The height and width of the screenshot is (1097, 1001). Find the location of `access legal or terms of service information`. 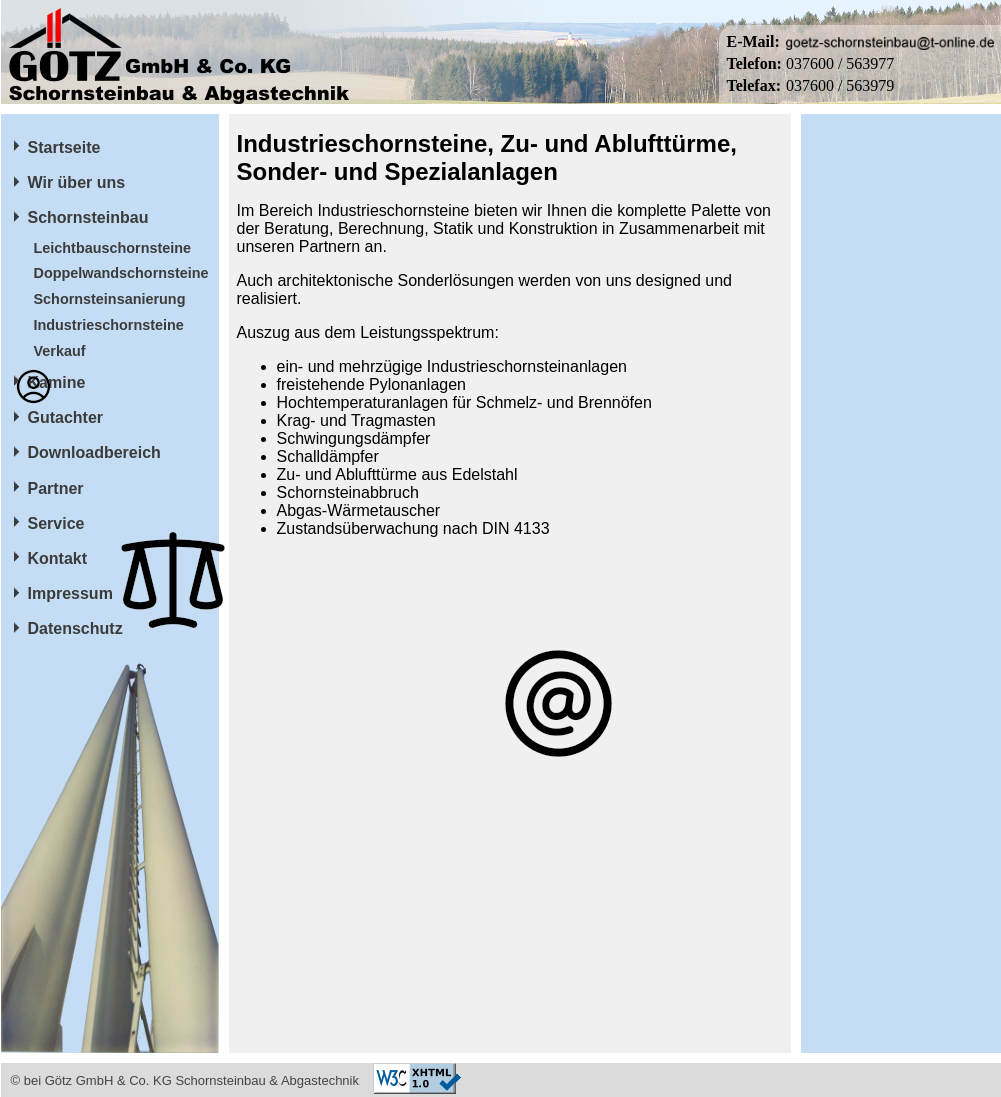

access legal or terms of service information is located at coordinates (173, 580).